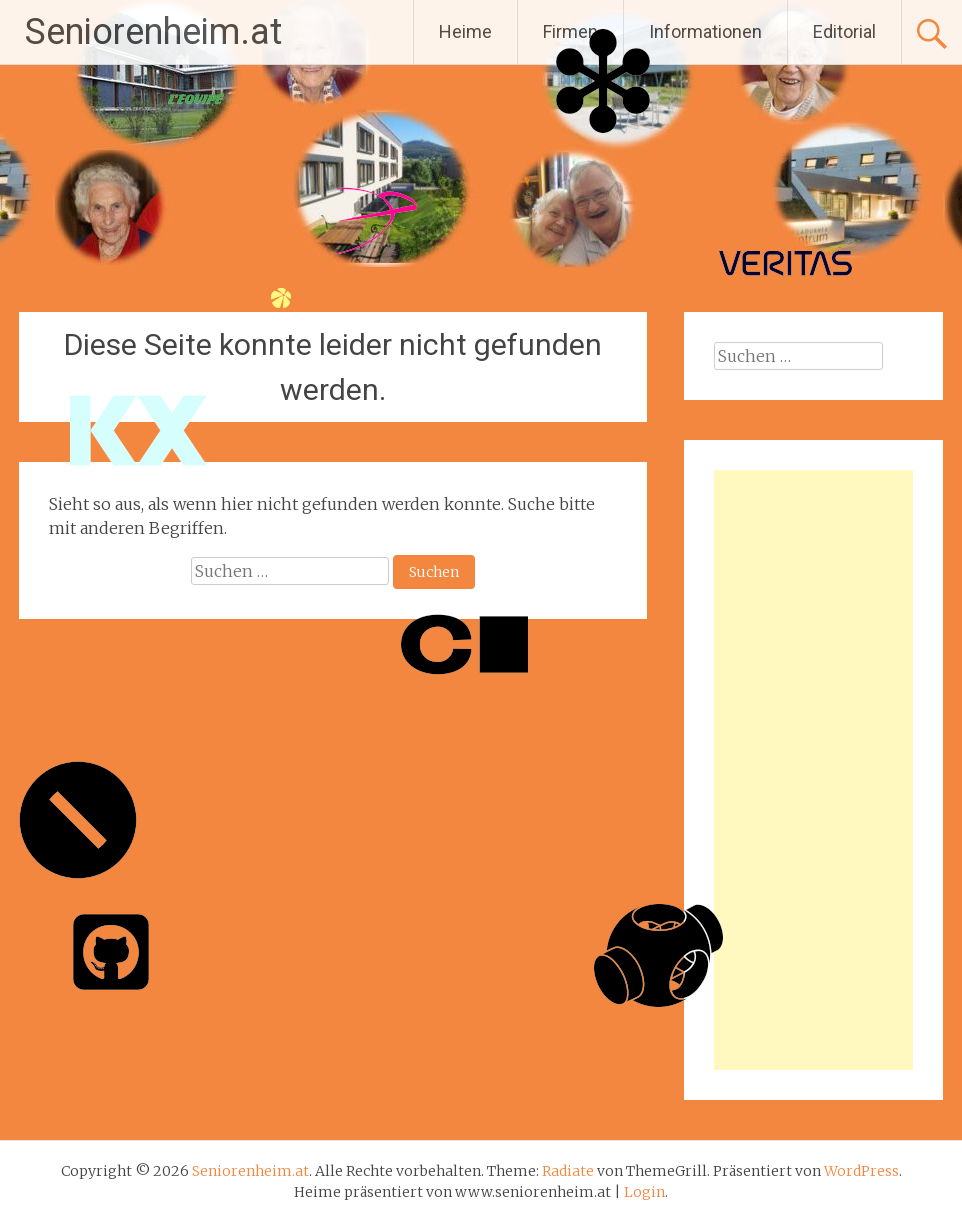 Image resolution: width=962 pixels, height=1223 pixels. I want to click on cloud native buildpacks logo, so click(281, 298).